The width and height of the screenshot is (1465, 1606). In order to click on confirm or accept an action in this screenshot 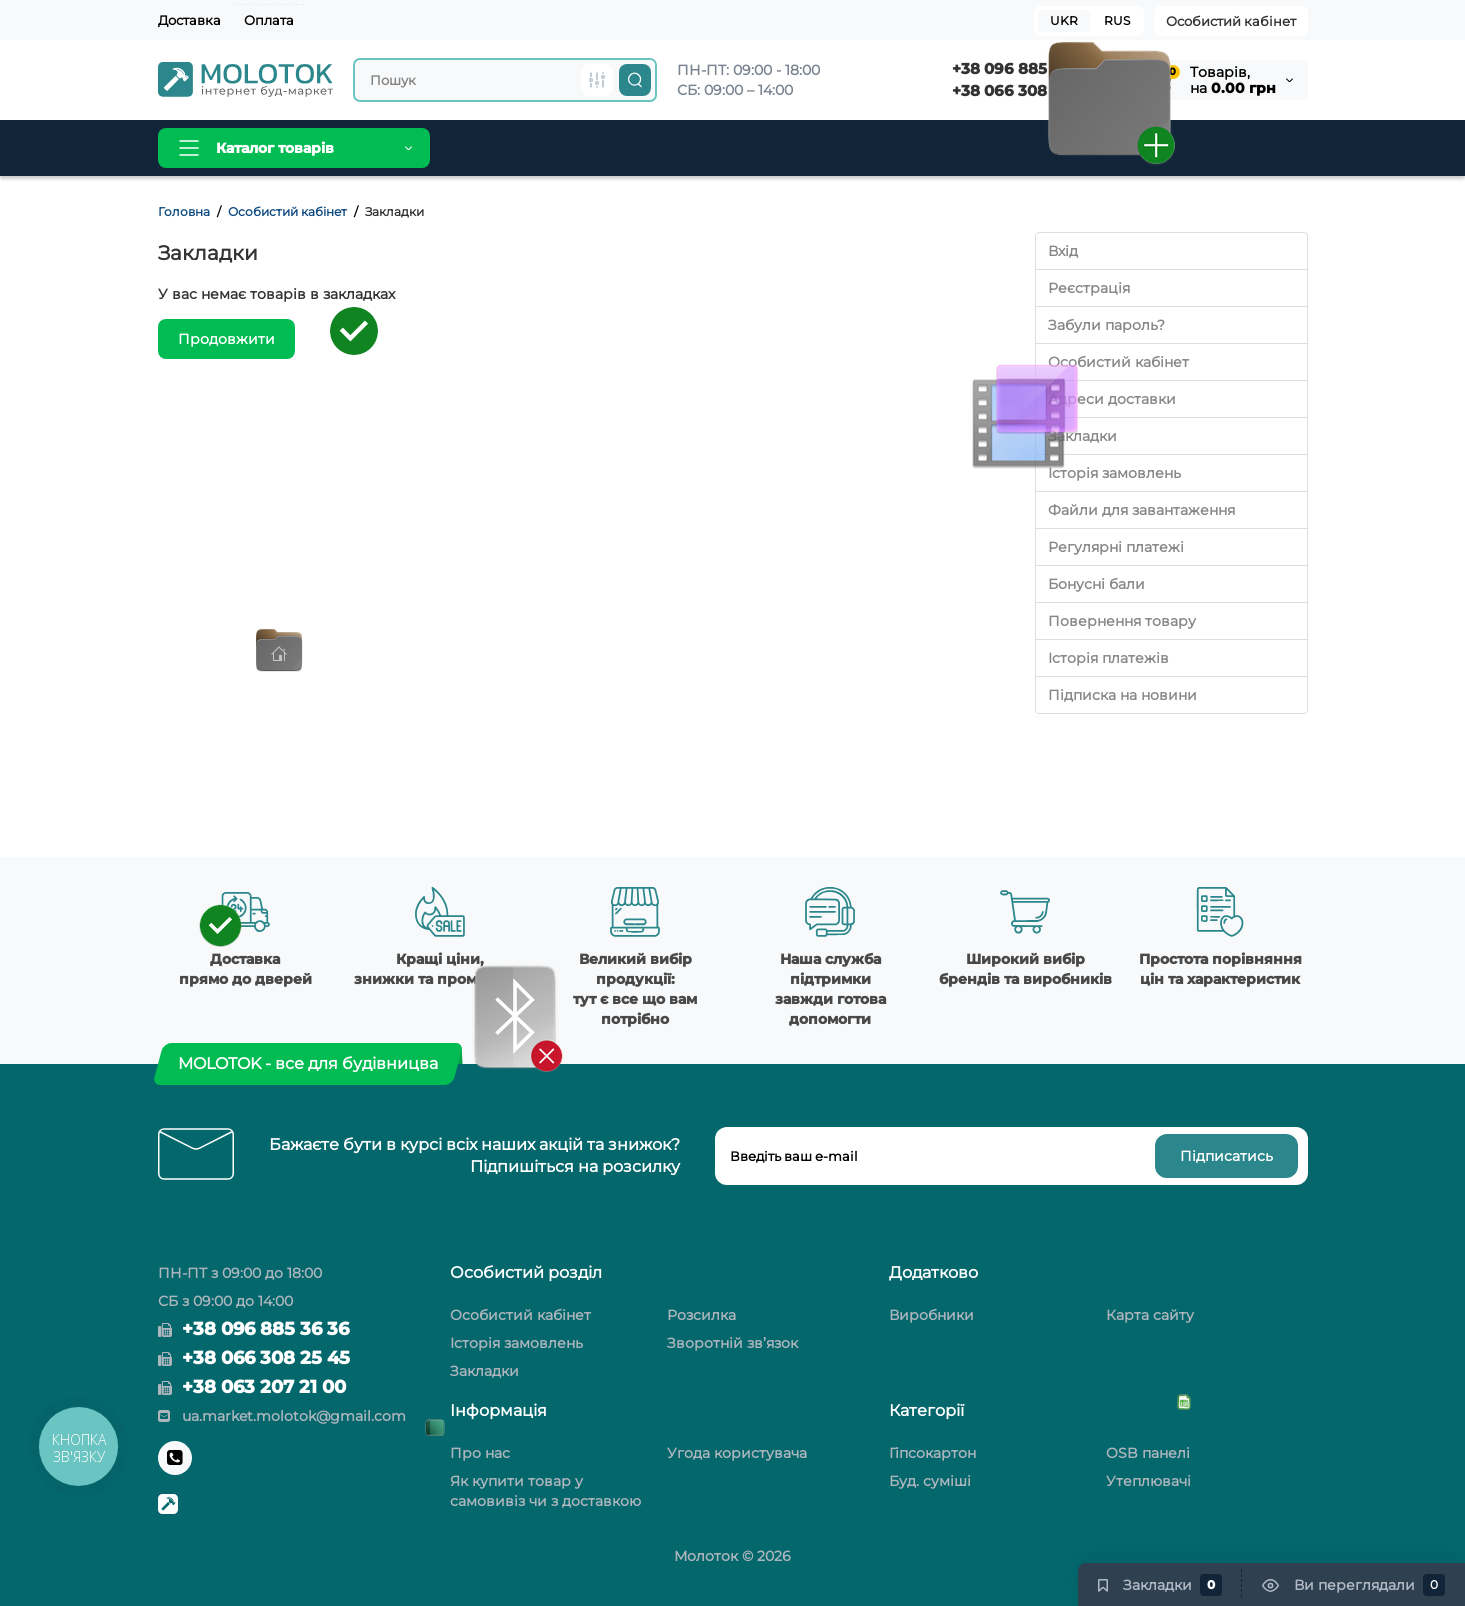, I will do `click(354, 331)`.